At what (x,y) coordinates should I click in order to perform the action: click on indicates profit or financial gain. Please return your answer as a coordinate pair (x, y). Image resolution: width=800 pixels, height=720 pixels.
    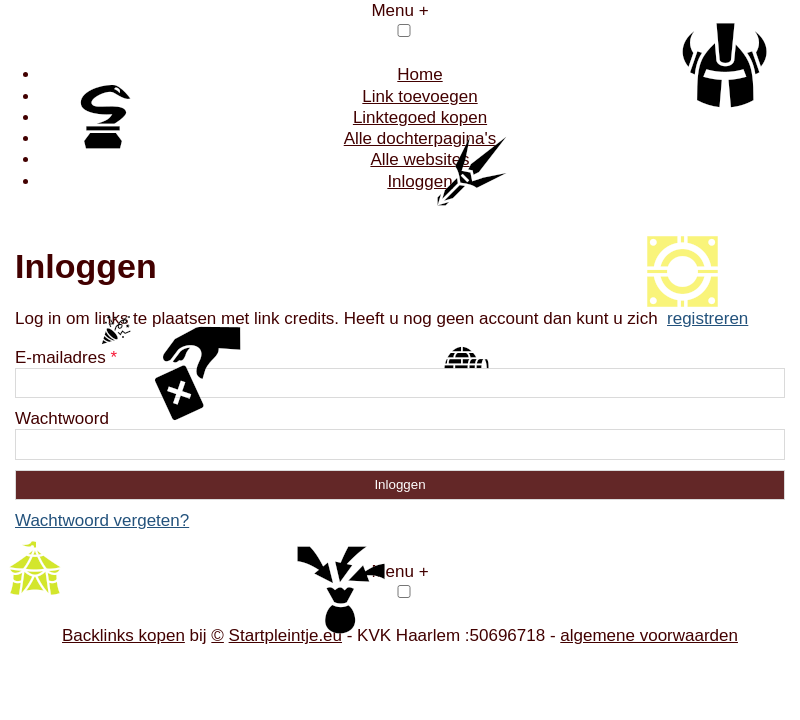
    Looking at the image, I should click on (341, 590).